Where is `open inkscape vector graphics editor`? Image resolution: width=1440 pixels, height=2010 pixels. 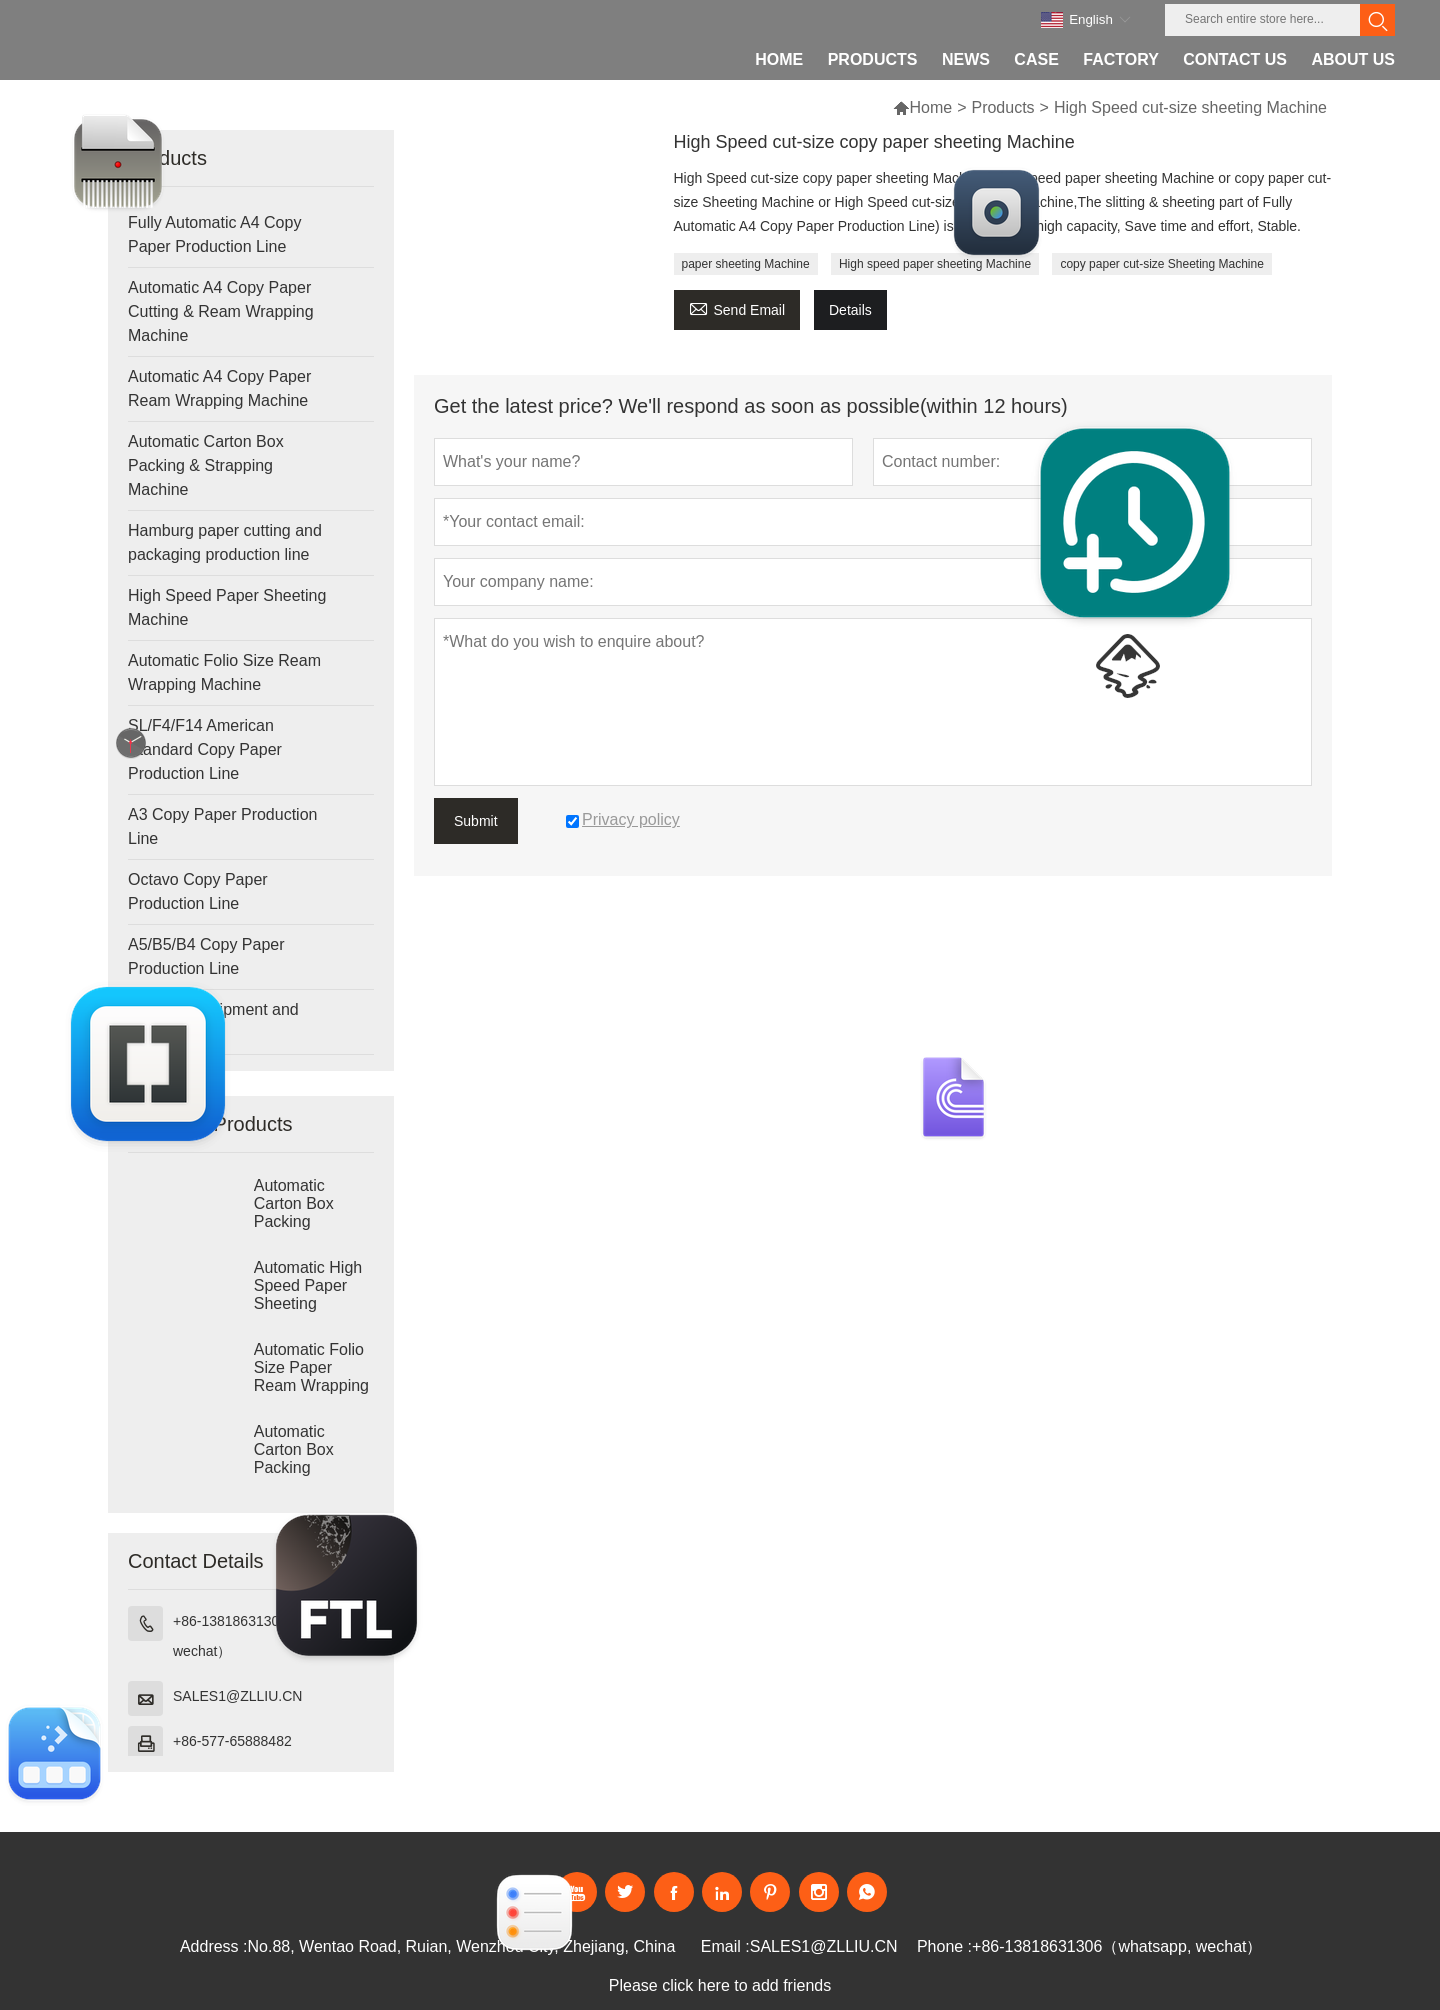
open inkscape vector graphics editor is located at coordinates (1128, 666).